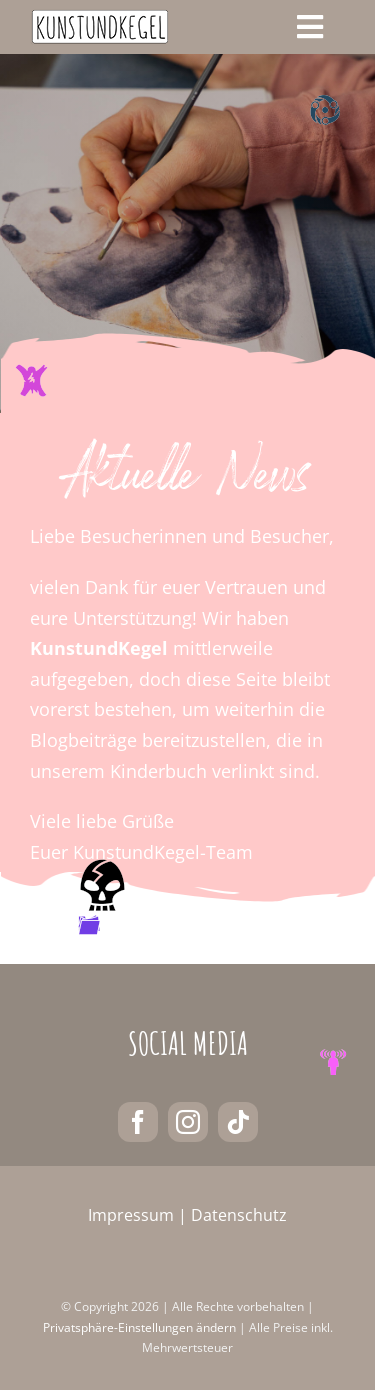 This screenshot has width=375, height=1390. What do you see at coordinates (89, 925) in the screenshot?
I see `folder containing multiple files or documents` at bounding box center [89, 925].